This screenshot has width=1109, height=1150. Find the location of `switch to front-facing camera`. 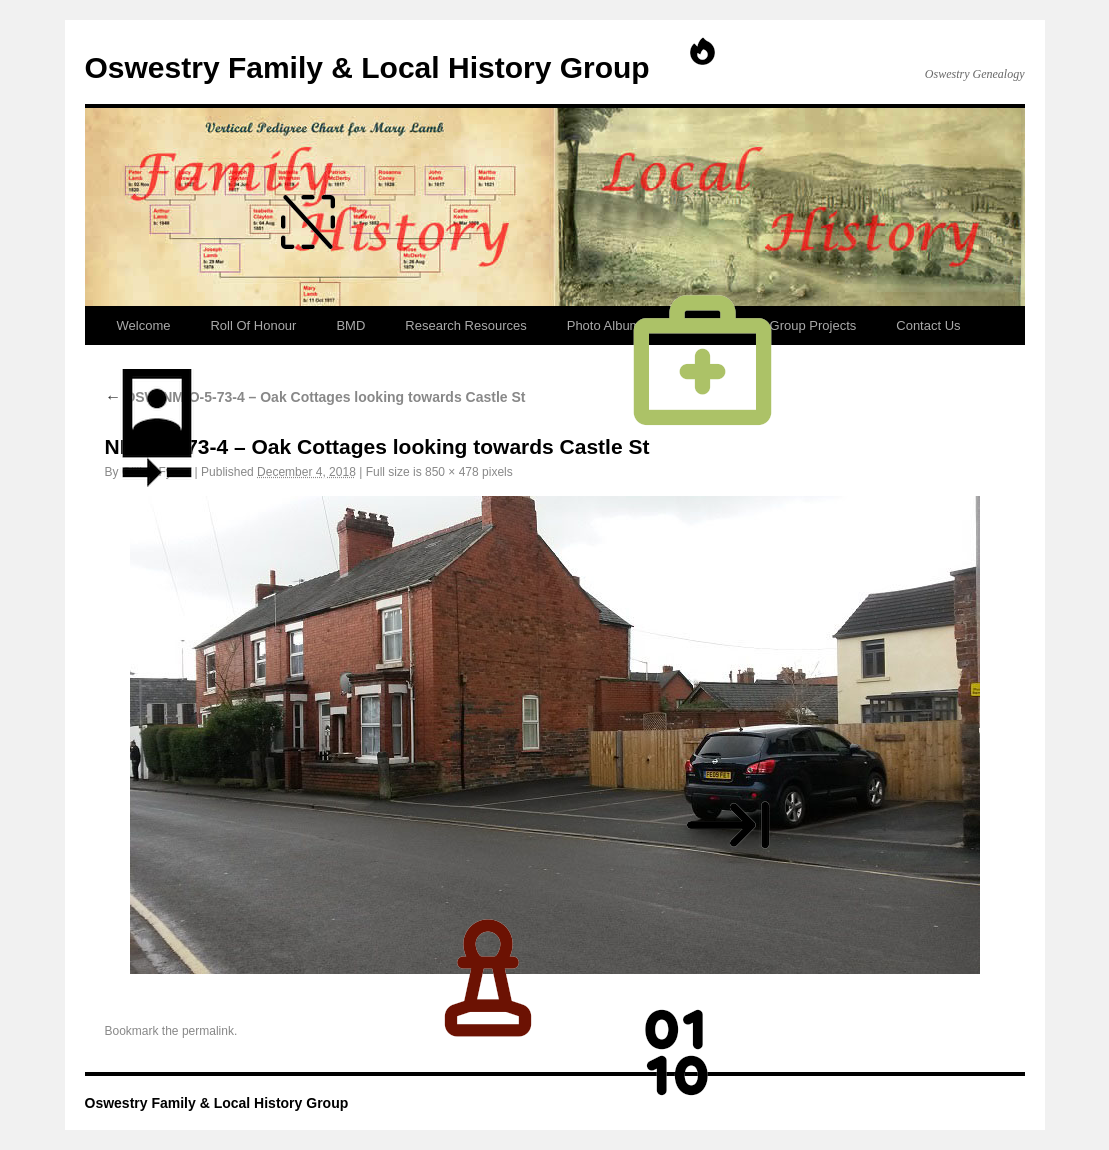

switch to front-facing camera is located at coordinates (157, 428).